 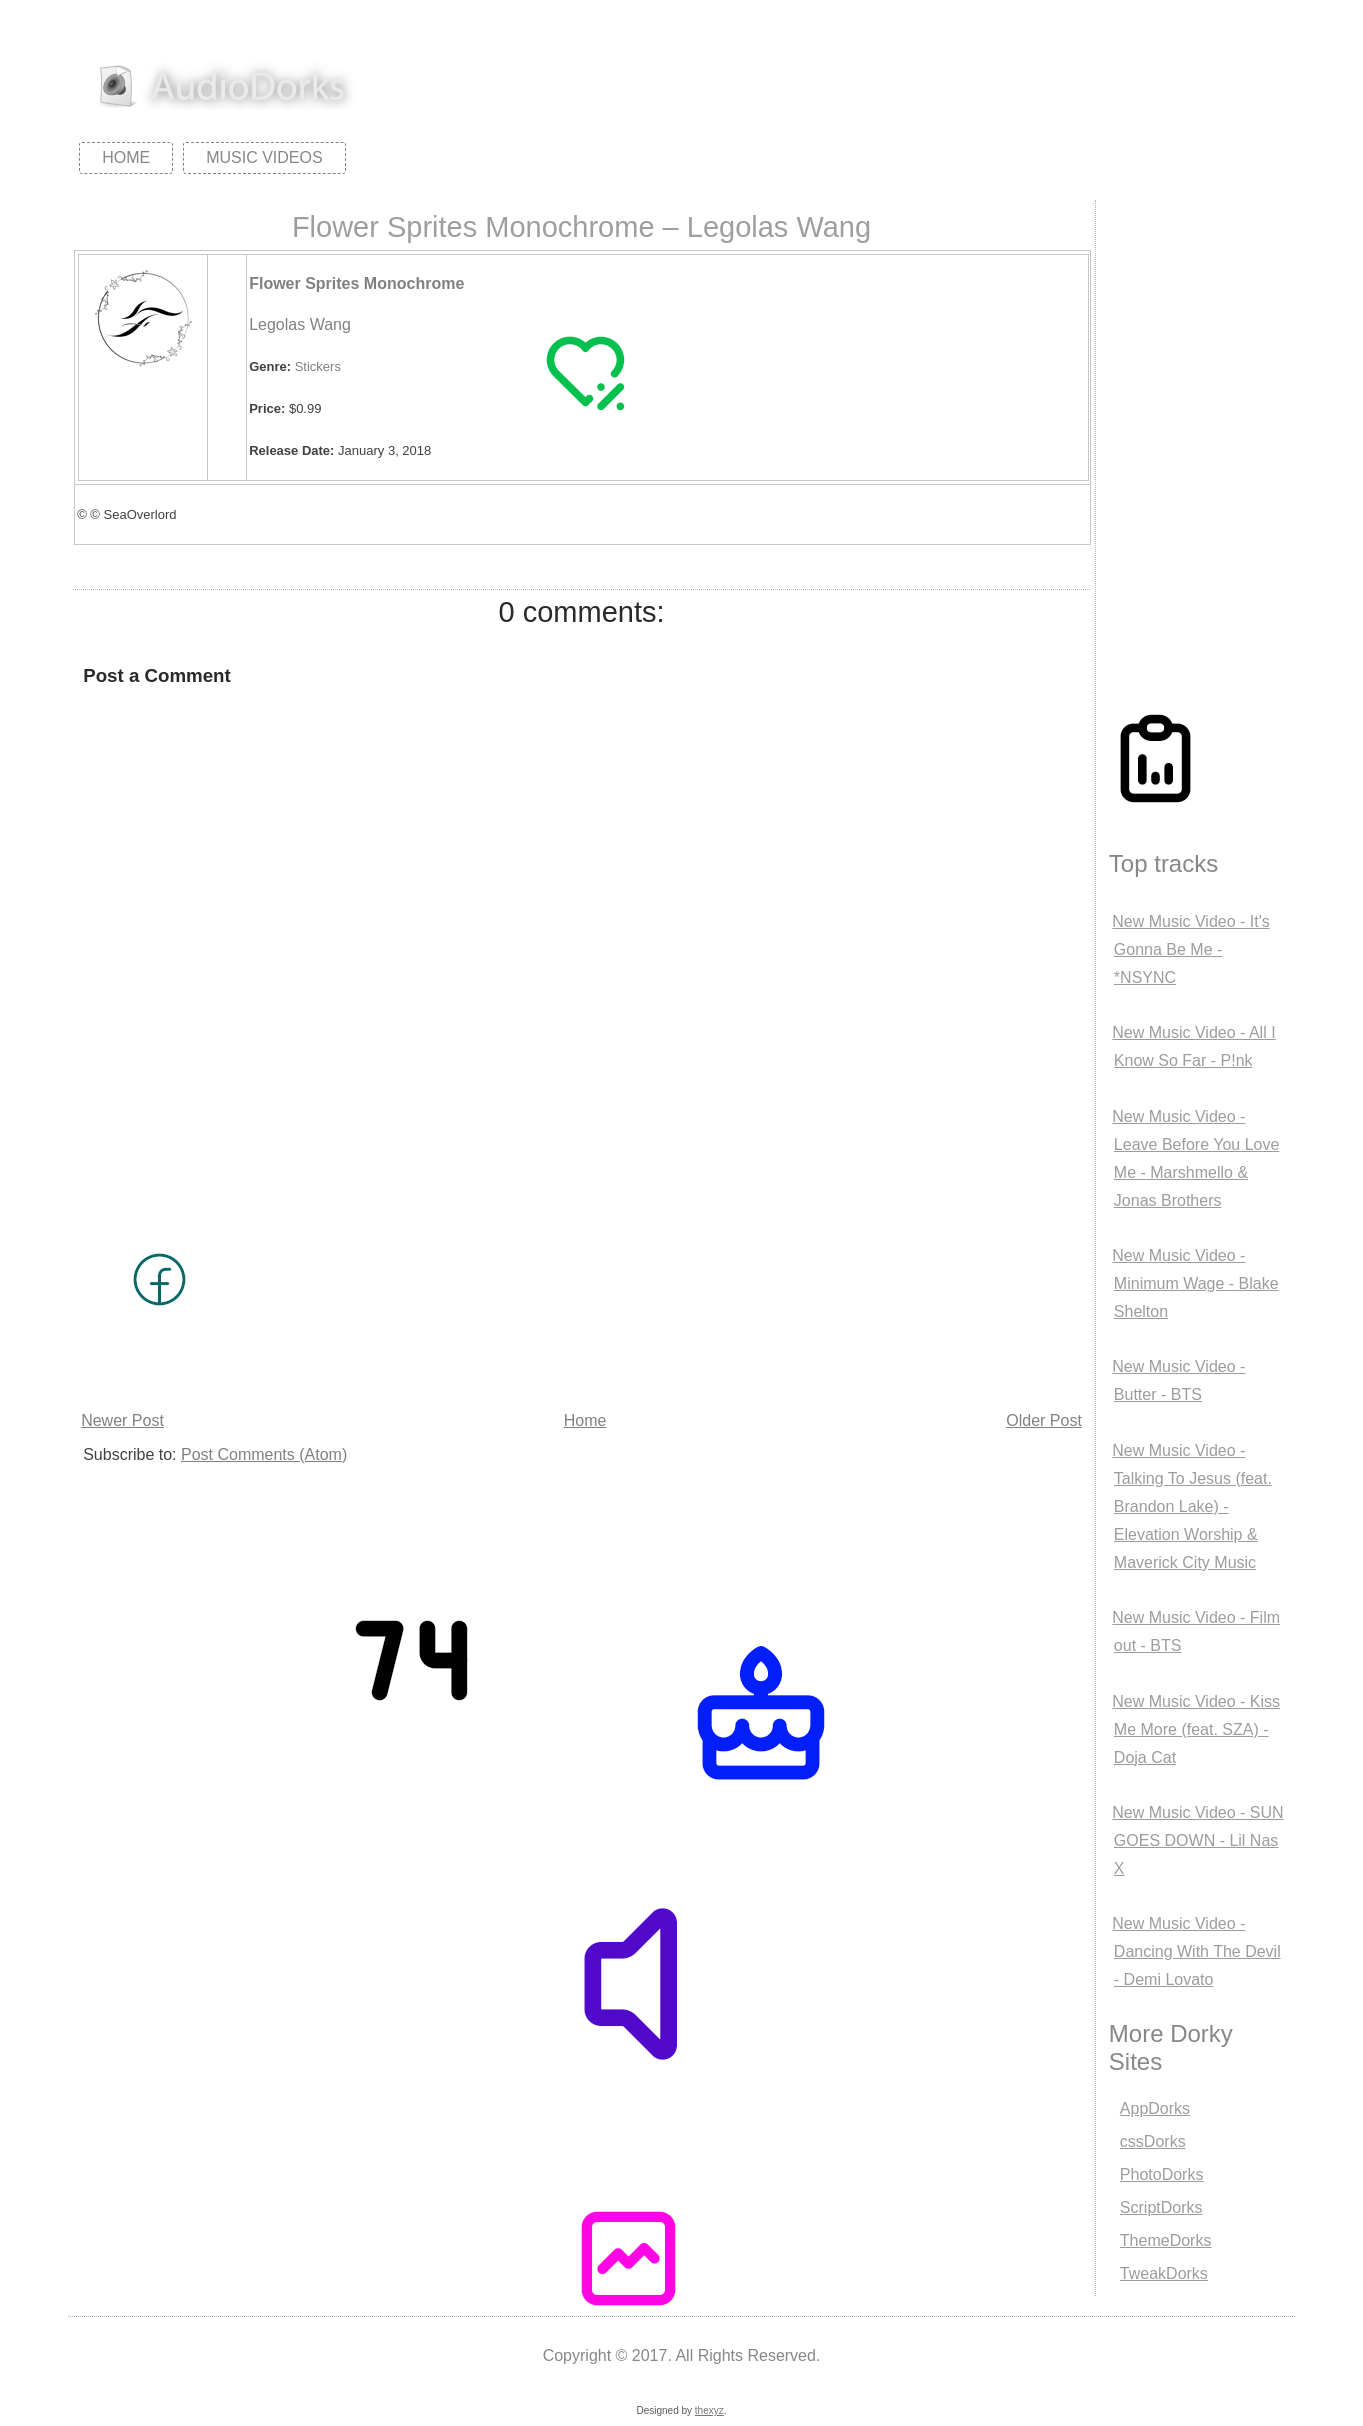 I want to click on open facebook app, so click(x=159, y=1279).